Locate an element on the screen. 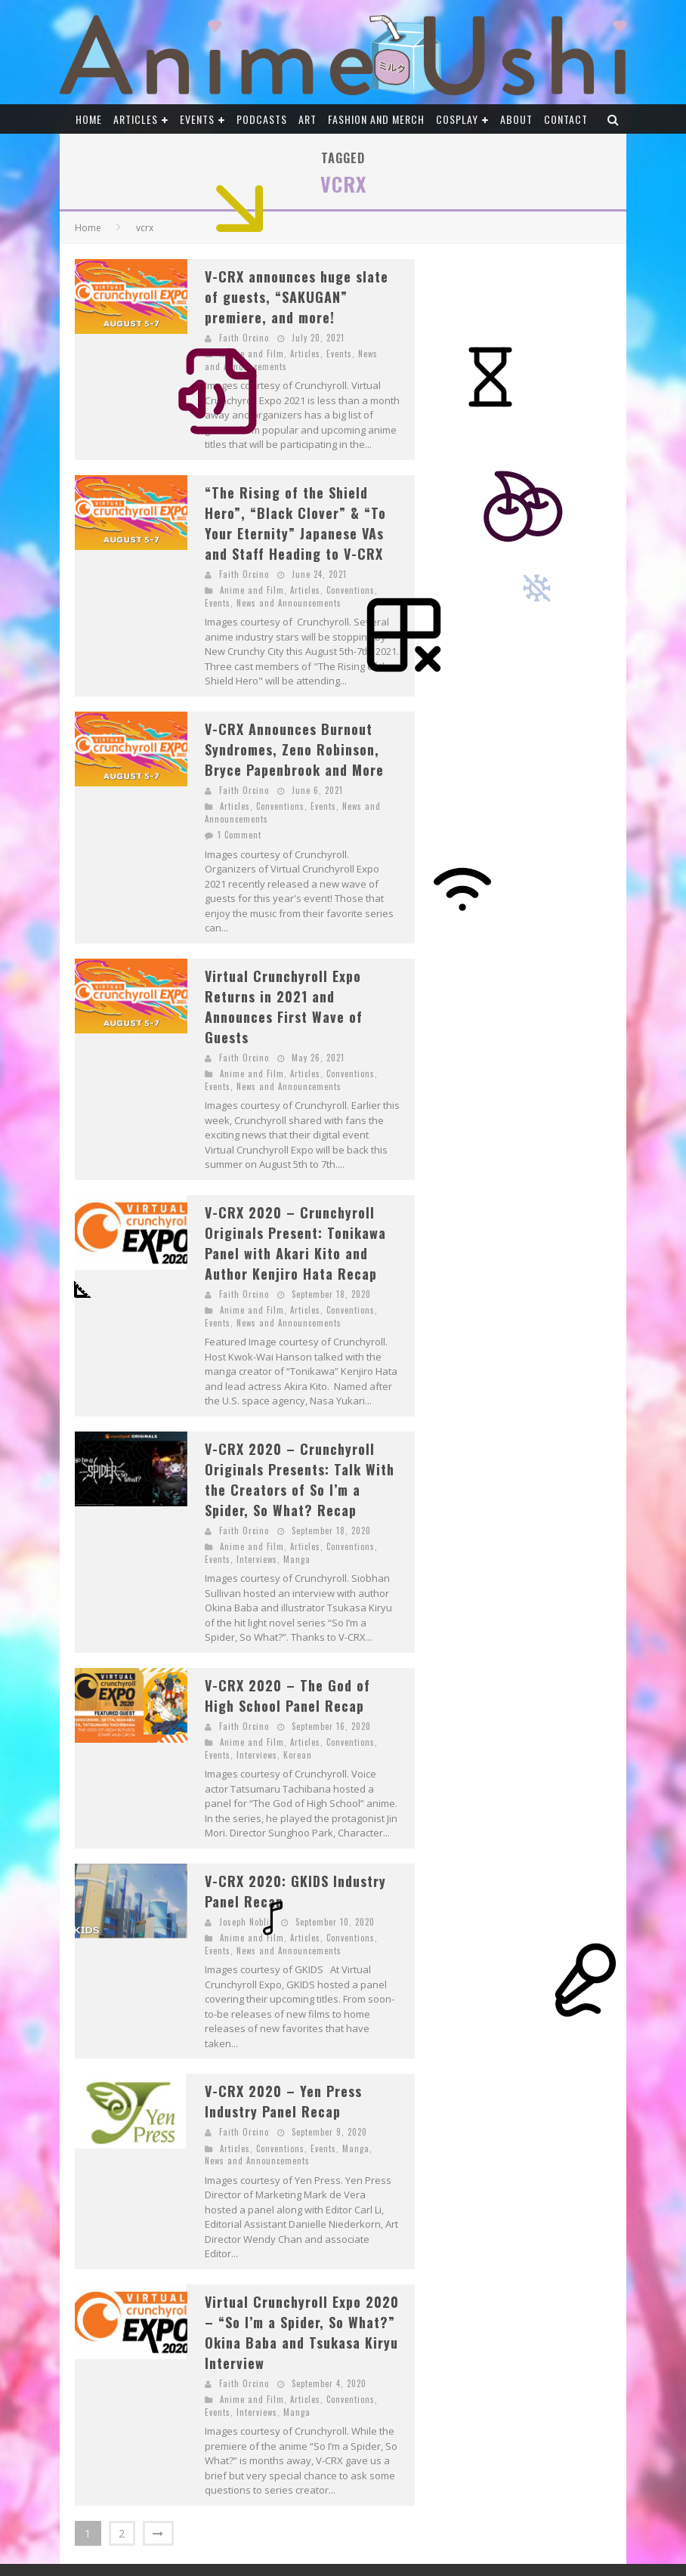  indicates strong wifi signal strength is located at coordinates (462, 879).